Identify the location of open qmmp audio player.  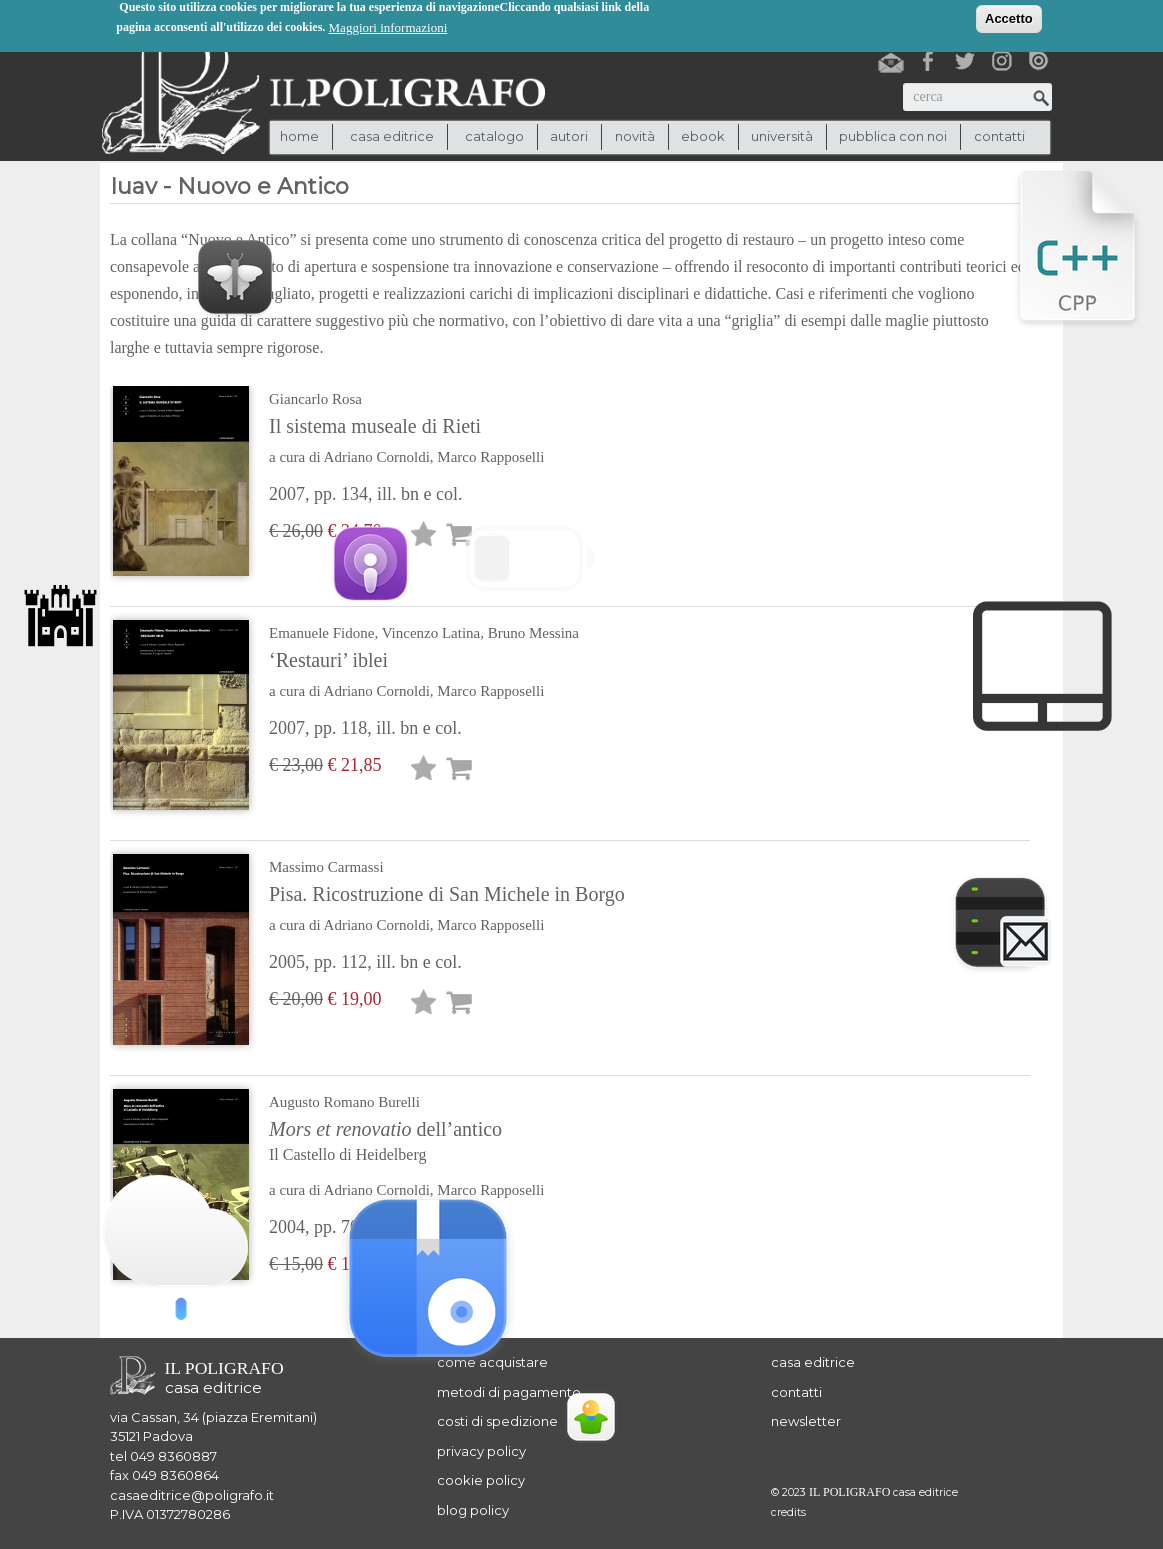
(235, 277).